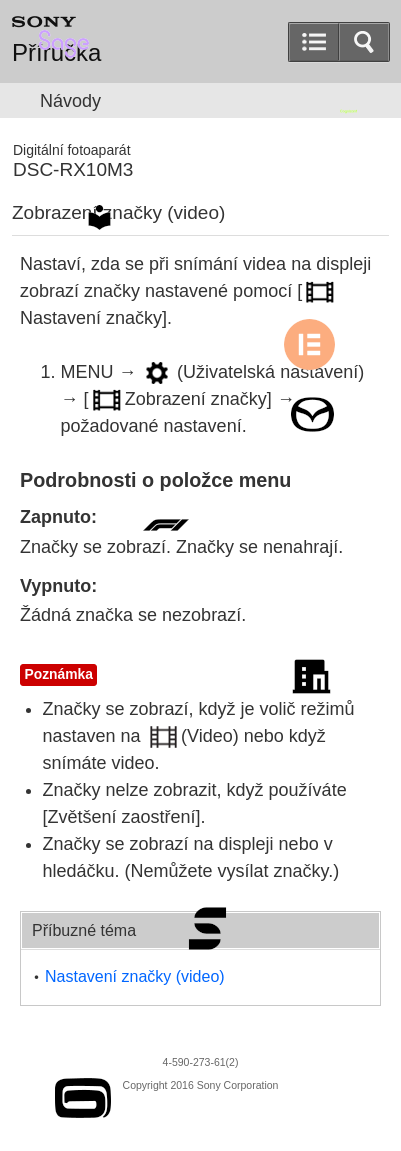 Image resolution: width=401 pixels, height=1151 pixels. Describe the element at coordinates (83, 1098) in the screenshot. I see `open the Gameloft game launcher` at that location.